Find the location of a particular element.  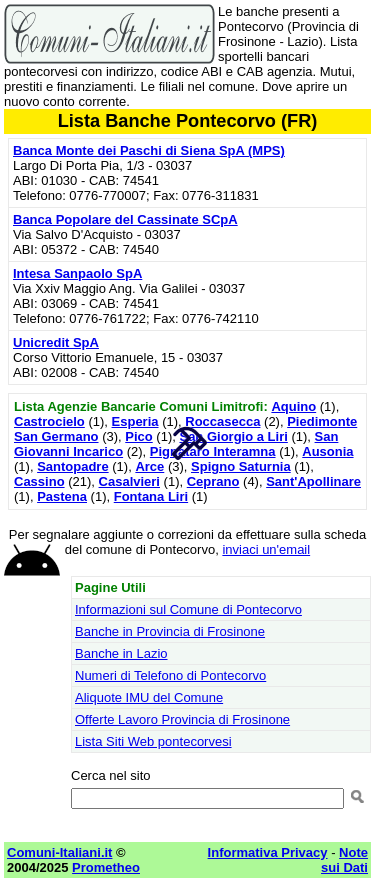

access tools or settings is located at coordinates (188, 444).